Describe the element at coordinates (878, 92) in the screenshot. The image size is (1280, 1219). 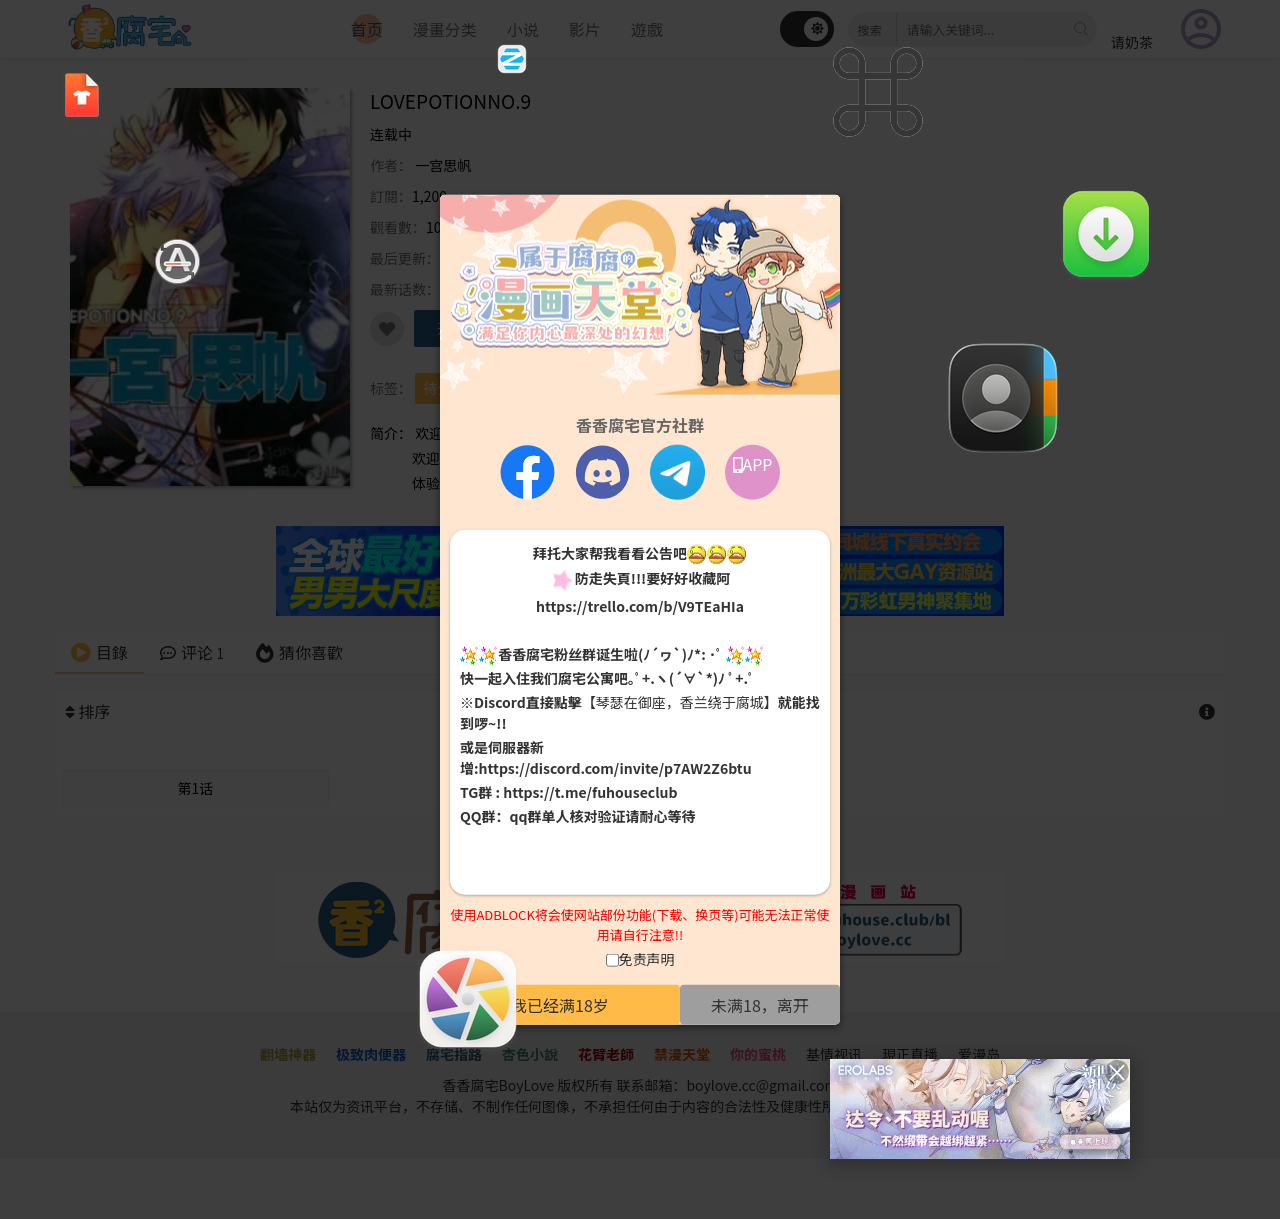
I see `command key symbol on mac keyboards` at that location.